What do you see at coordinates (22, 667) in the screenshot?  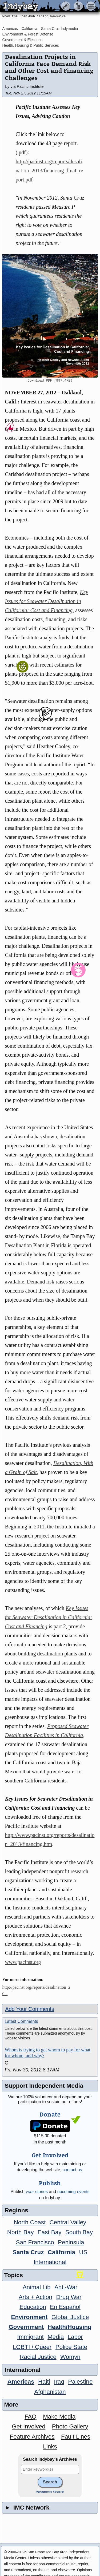 I see `open netease cloud music app` at bounding box center [22, 667].